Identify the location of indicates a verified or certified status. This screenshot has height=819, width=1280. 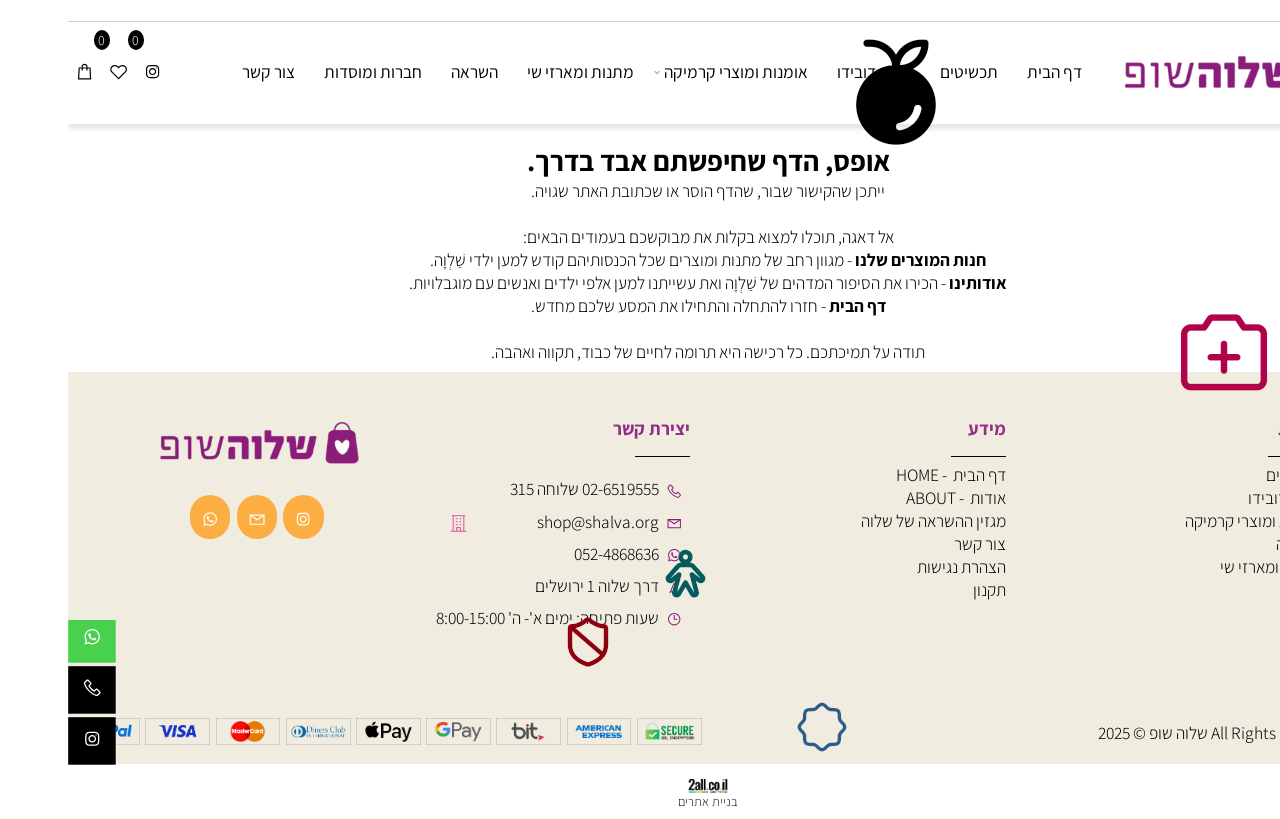
(822, 727).